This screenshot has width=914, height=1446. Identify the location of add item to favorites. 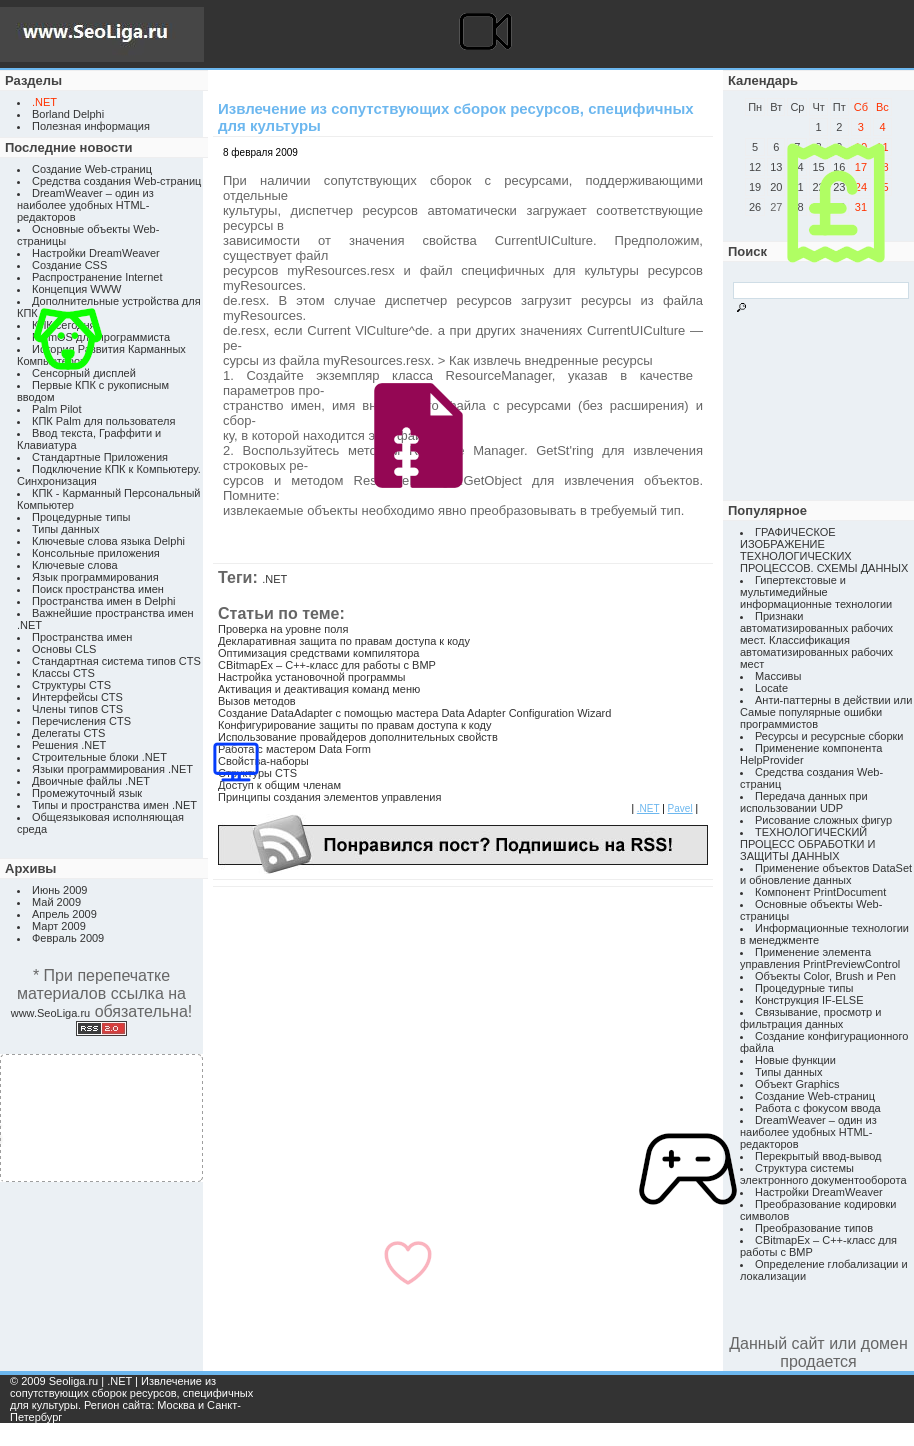
(408, 1263).